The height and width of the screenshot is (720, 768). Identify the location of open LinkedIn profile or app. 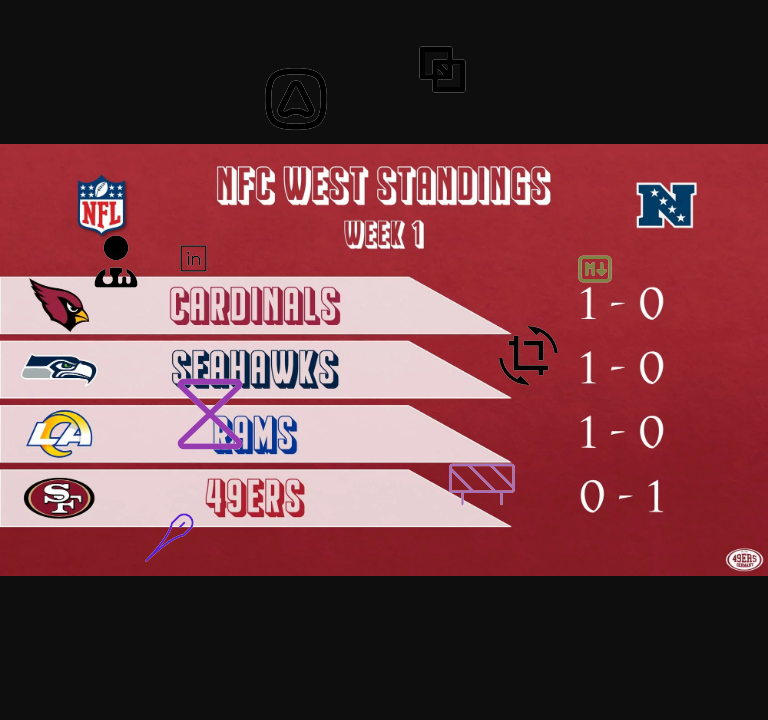
(193, 258).